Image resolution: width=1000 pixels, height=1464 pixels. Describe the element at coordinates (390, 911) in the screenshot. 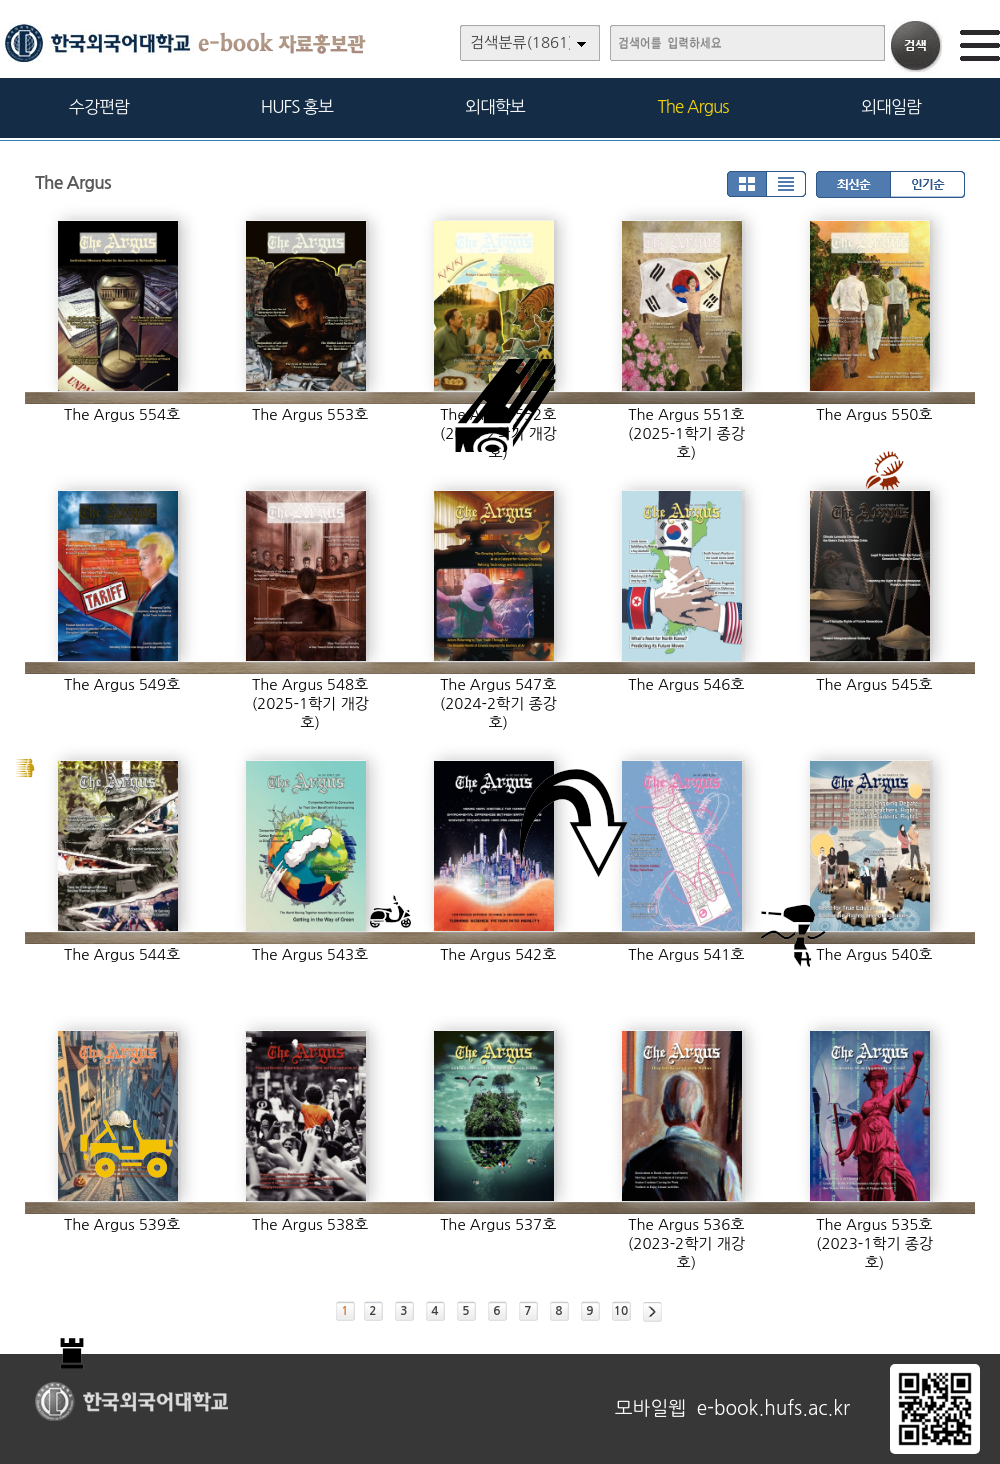

I see `select scooter as transportation mode` at that location.